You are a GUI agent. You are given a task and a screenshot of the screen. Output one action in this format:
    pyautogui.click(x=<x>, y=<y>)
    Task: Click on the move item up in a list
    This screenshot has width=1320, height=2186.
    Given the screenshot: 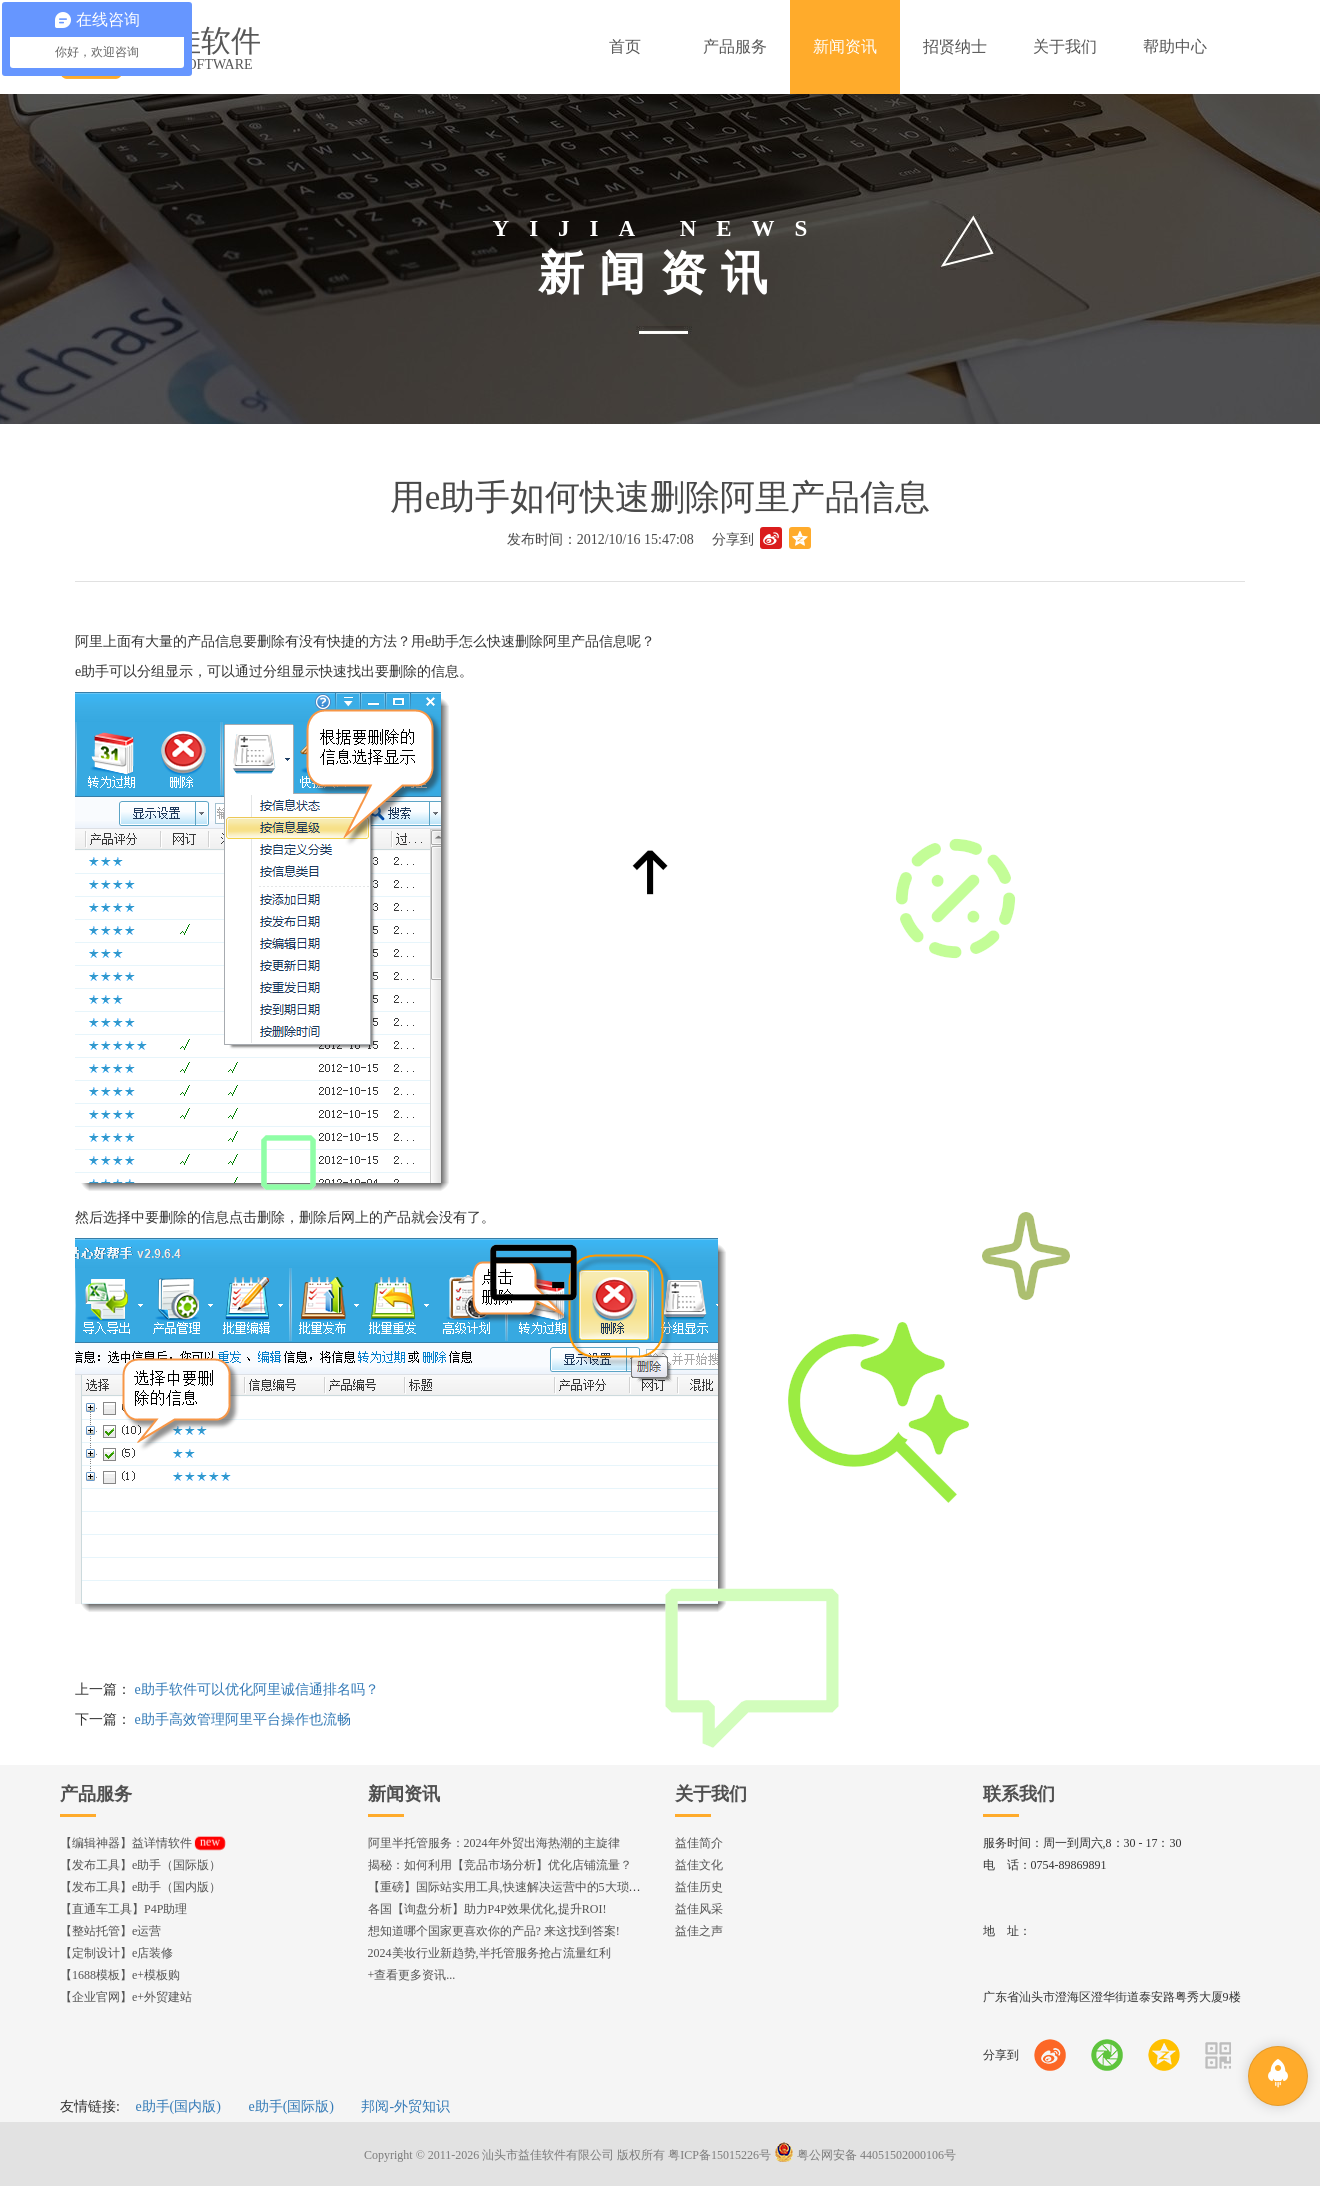 What is the action you would take?
    pyautogui.click(x=651, y=875)
    